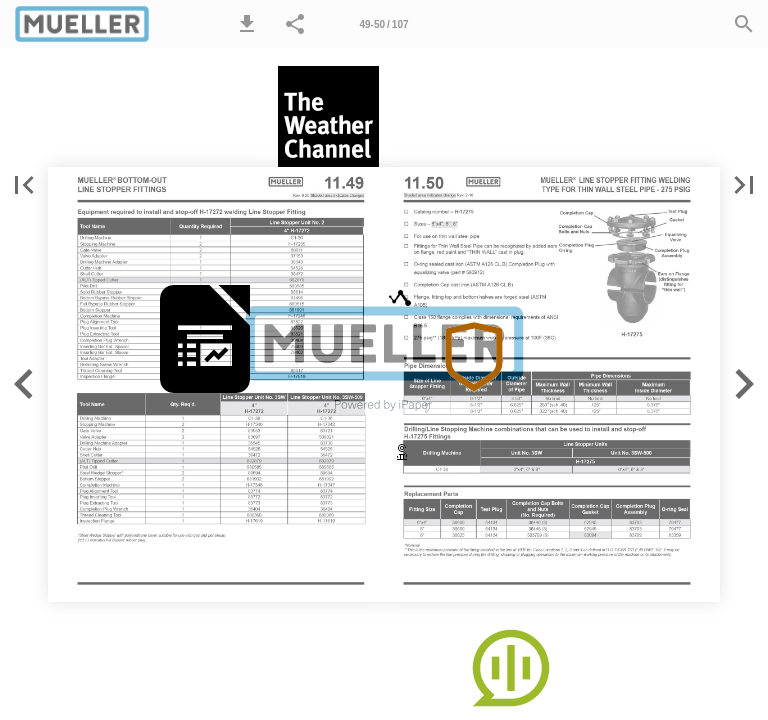 The image size is (768, 720). Describe the element at coordinates (328, 116) in the screenshot. I see `open the weather channel app` at that location.